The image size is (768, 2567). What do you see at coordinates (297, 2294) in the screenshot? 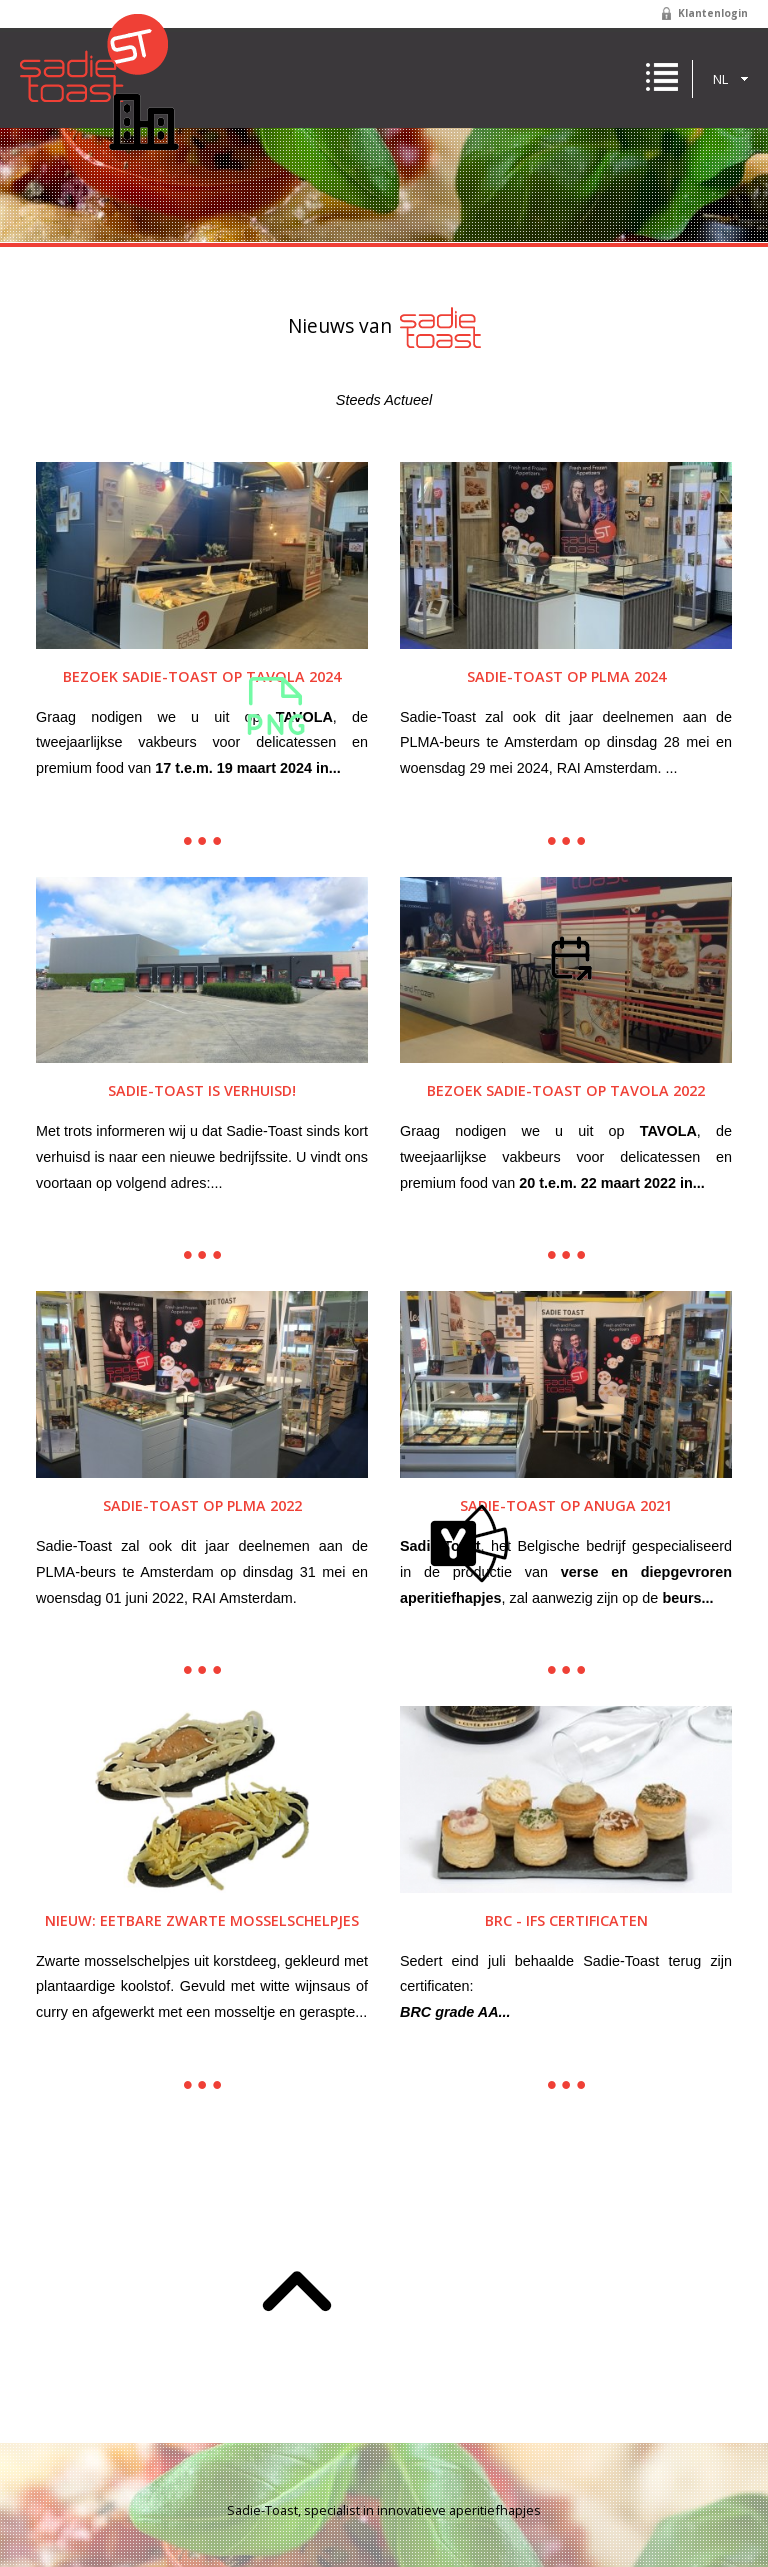
I see `collapse an expanded section` at bounding box center [297, 2294].